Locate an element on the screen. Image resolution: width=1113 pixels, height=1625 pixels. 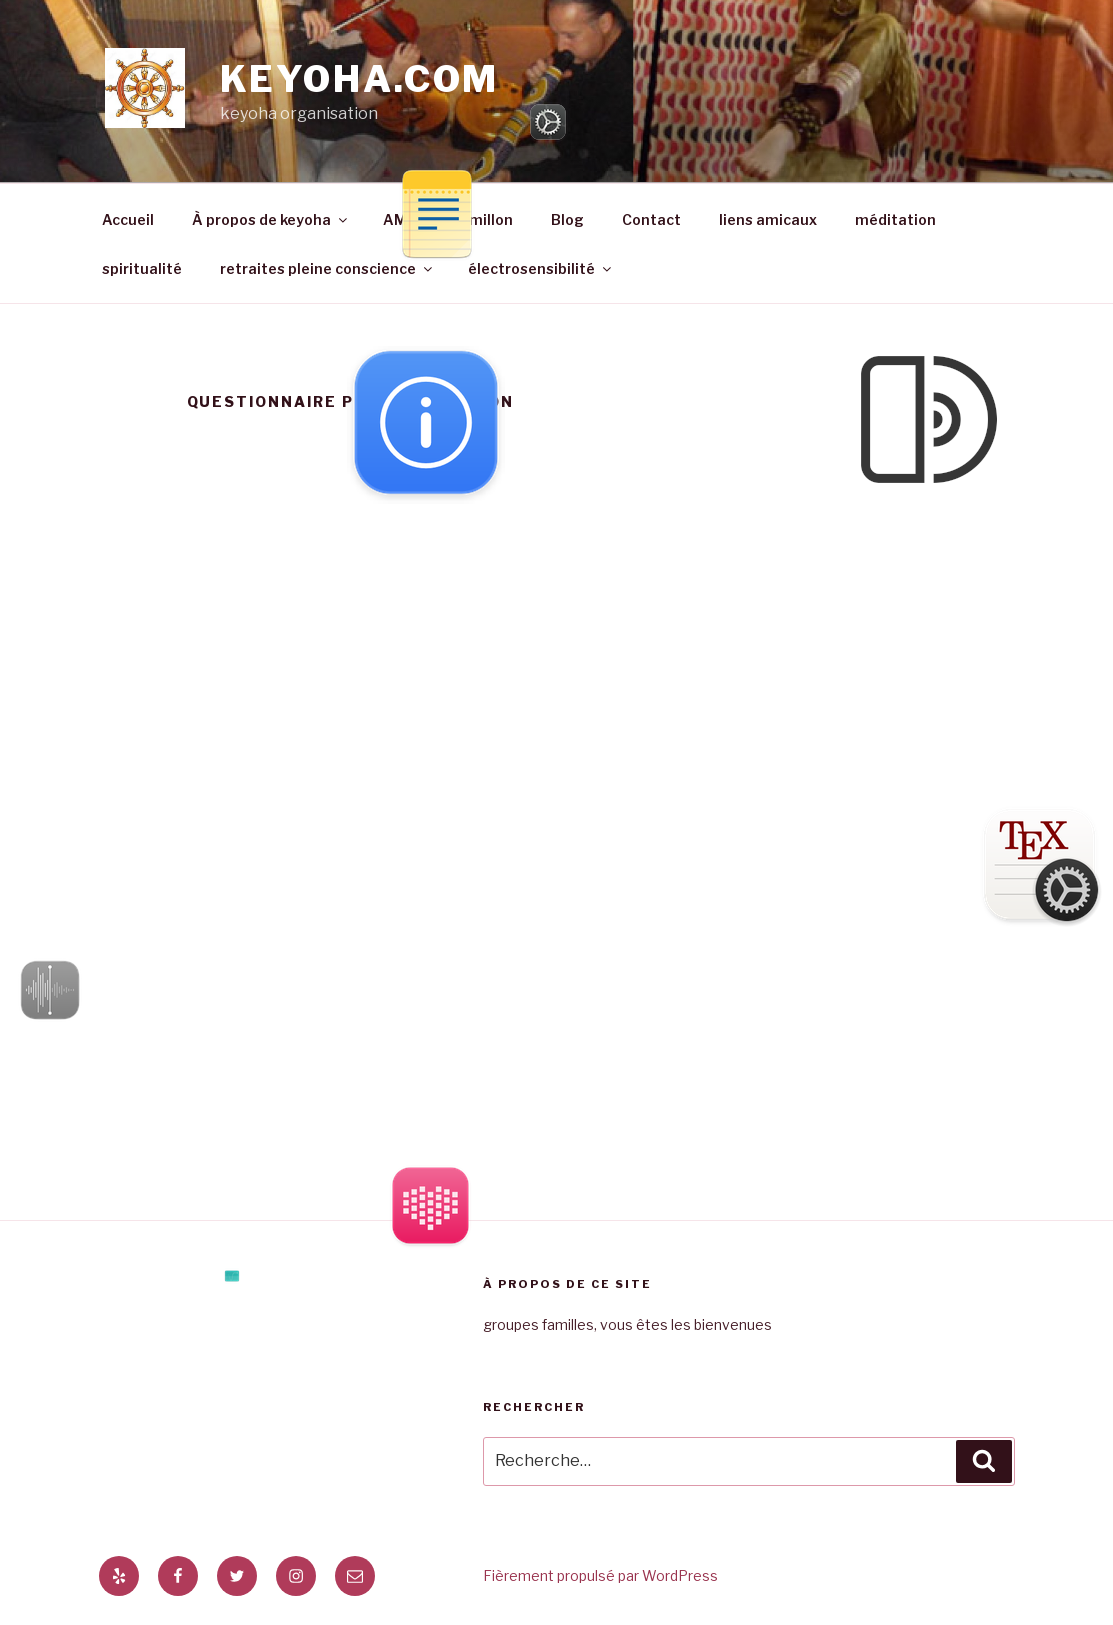
default application icon placeholder is located at coordinates (548, 122).